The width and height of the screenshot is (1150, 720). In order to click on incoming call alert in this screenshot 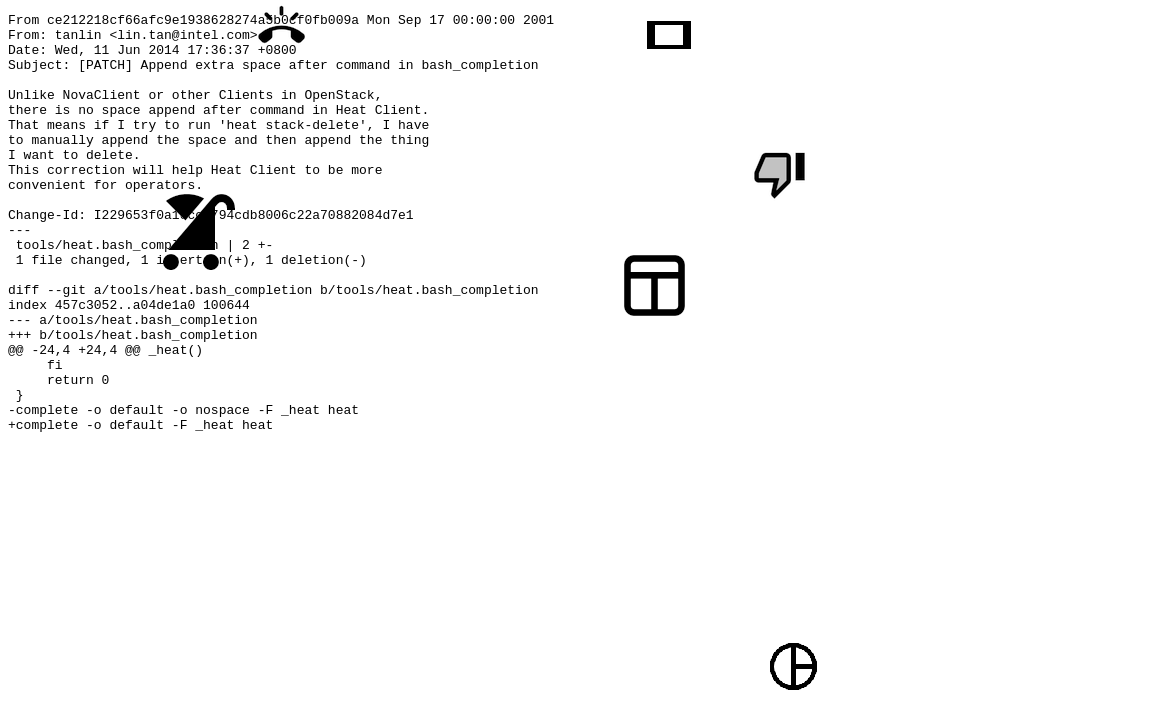, I will do `click(281, 25)`.